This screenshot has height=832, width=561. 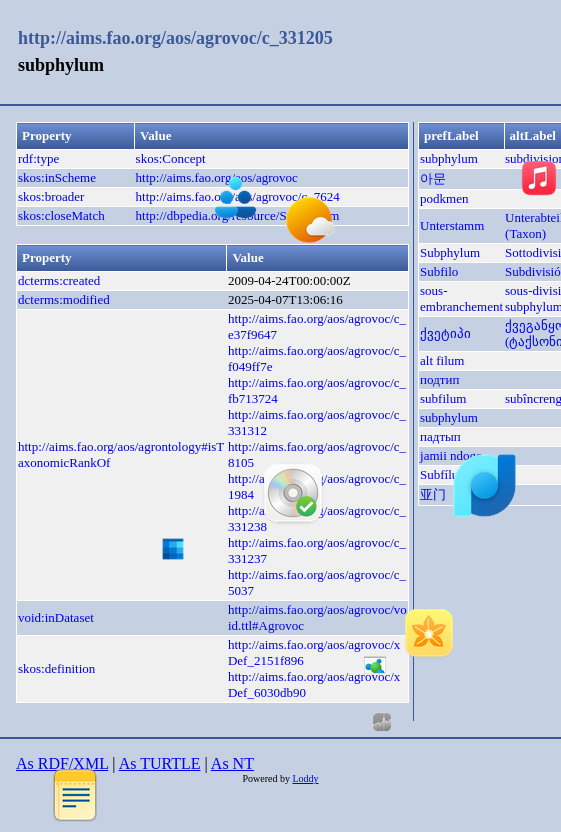 I want to click on open the calendar app, so click(x=173, y=549).